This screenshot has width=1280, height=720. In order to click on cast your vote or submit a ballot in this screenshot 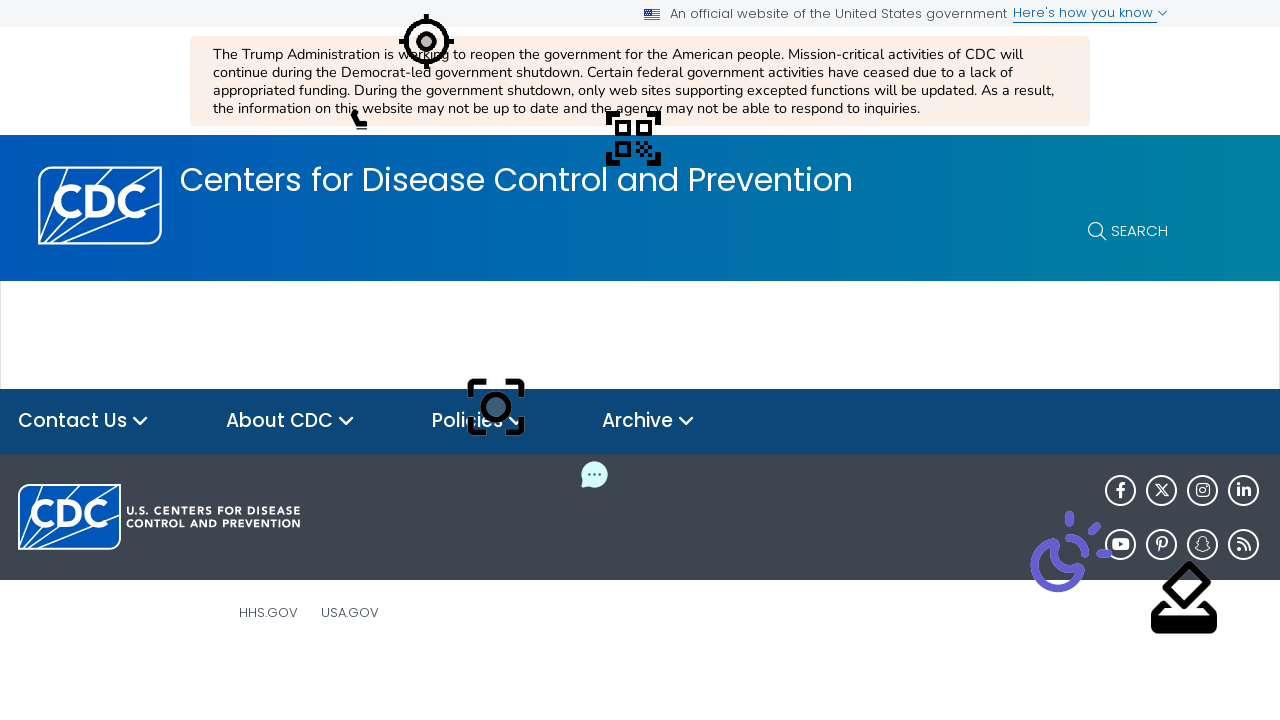, I will do `click(1184, 597)`.